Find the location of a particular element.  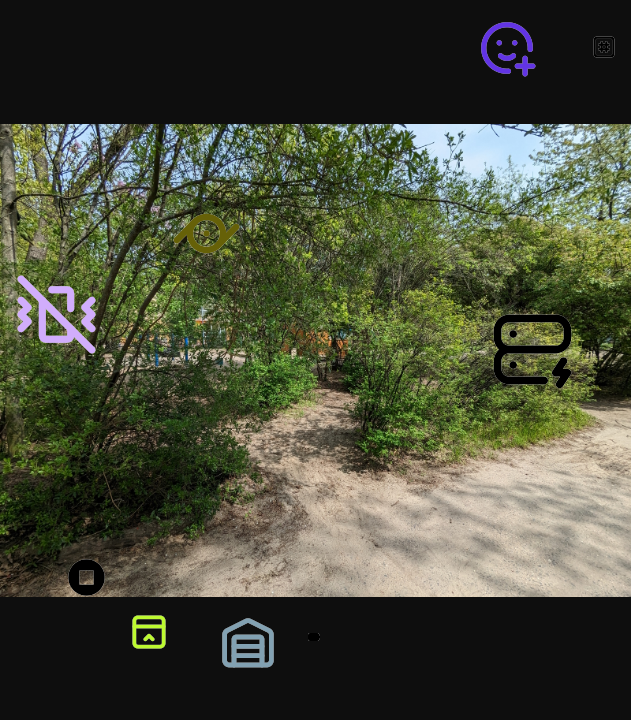

disable vibration mode is located at coordinates (56, 314).